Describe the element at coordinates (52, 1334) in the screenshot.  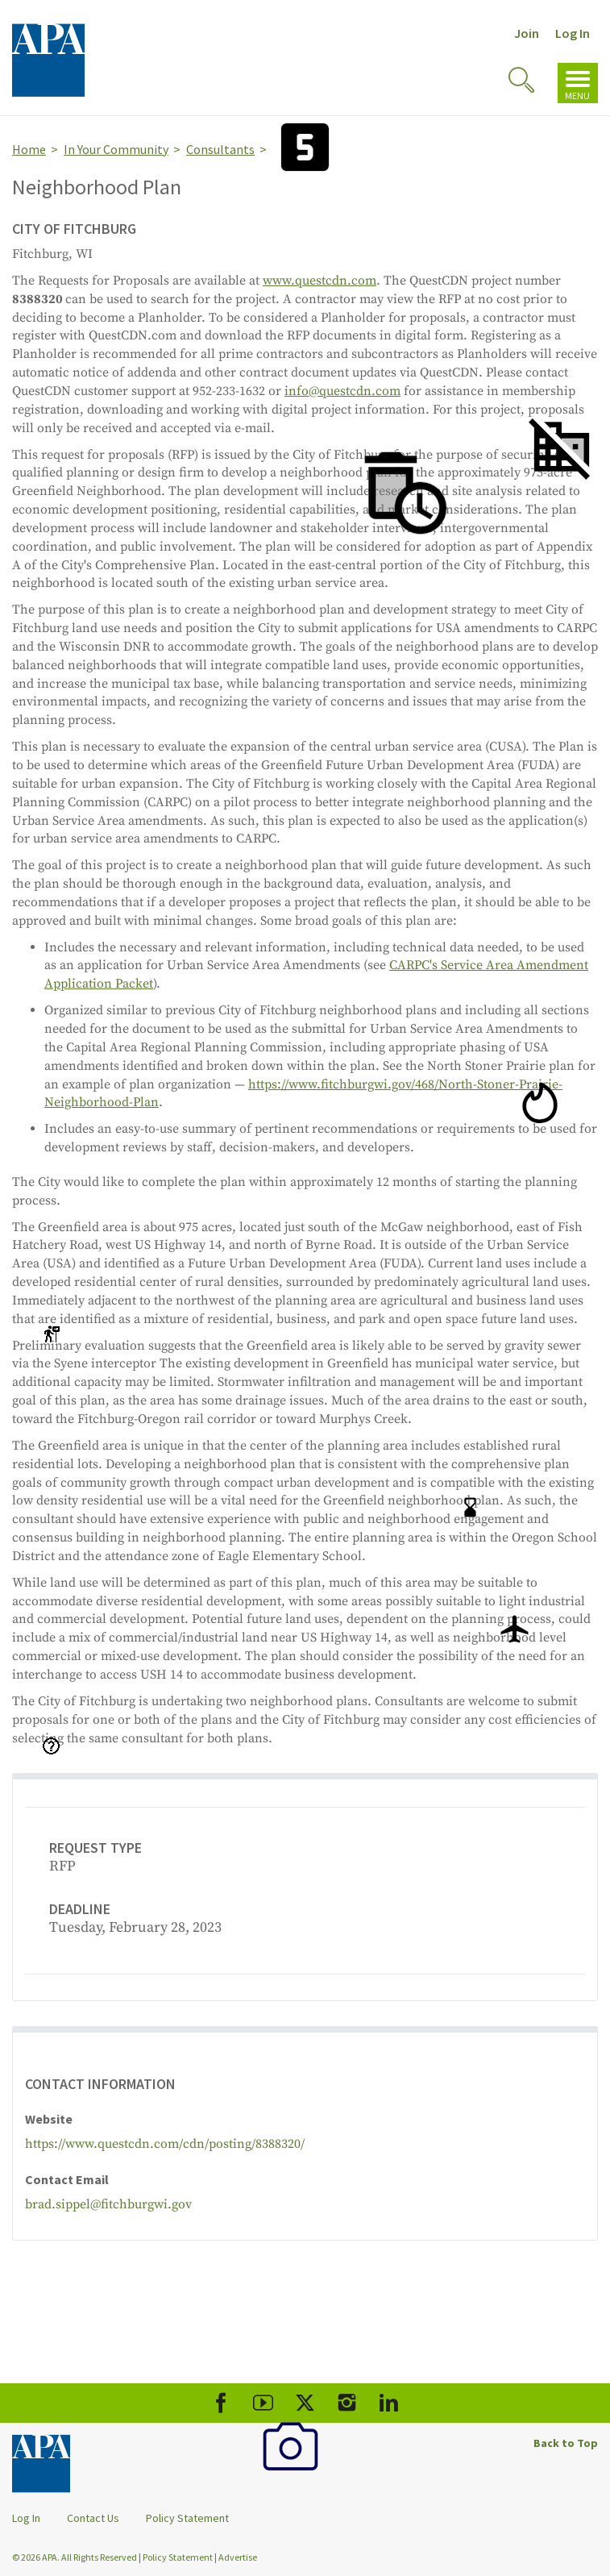
I see `follow directions or navigation signs` at that location.